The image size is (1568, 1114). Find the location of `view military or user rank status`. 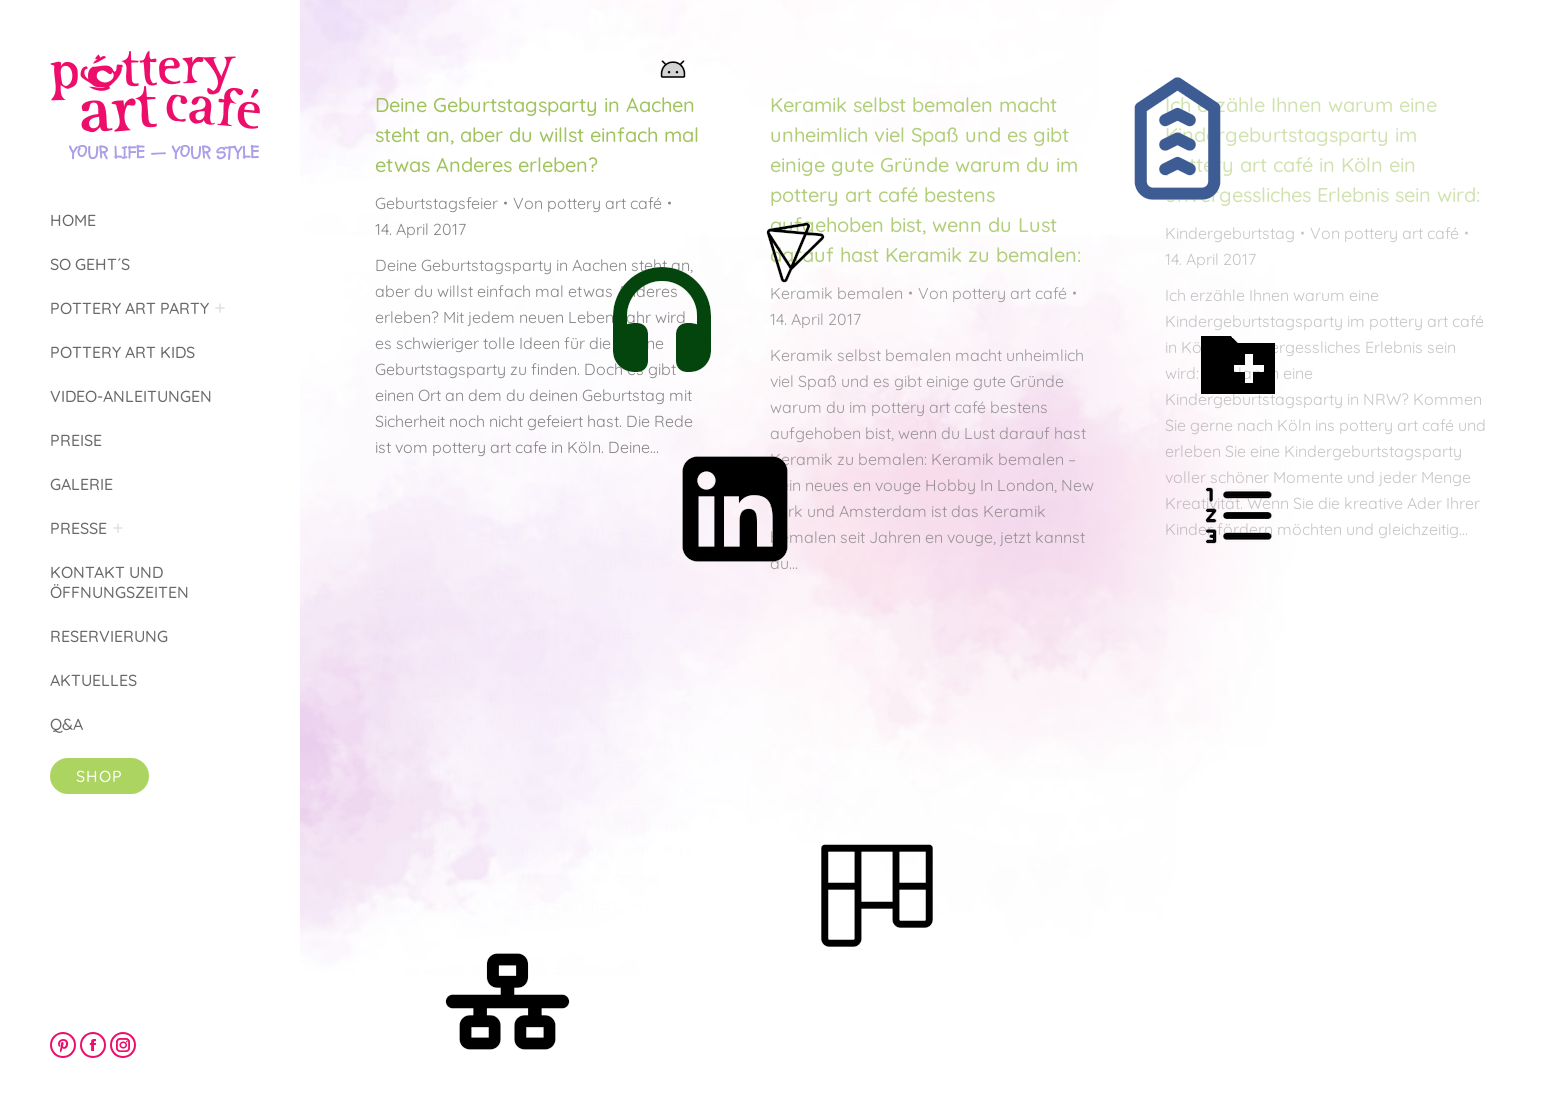

view military or user rank status is located at coordinates (1177, 138).